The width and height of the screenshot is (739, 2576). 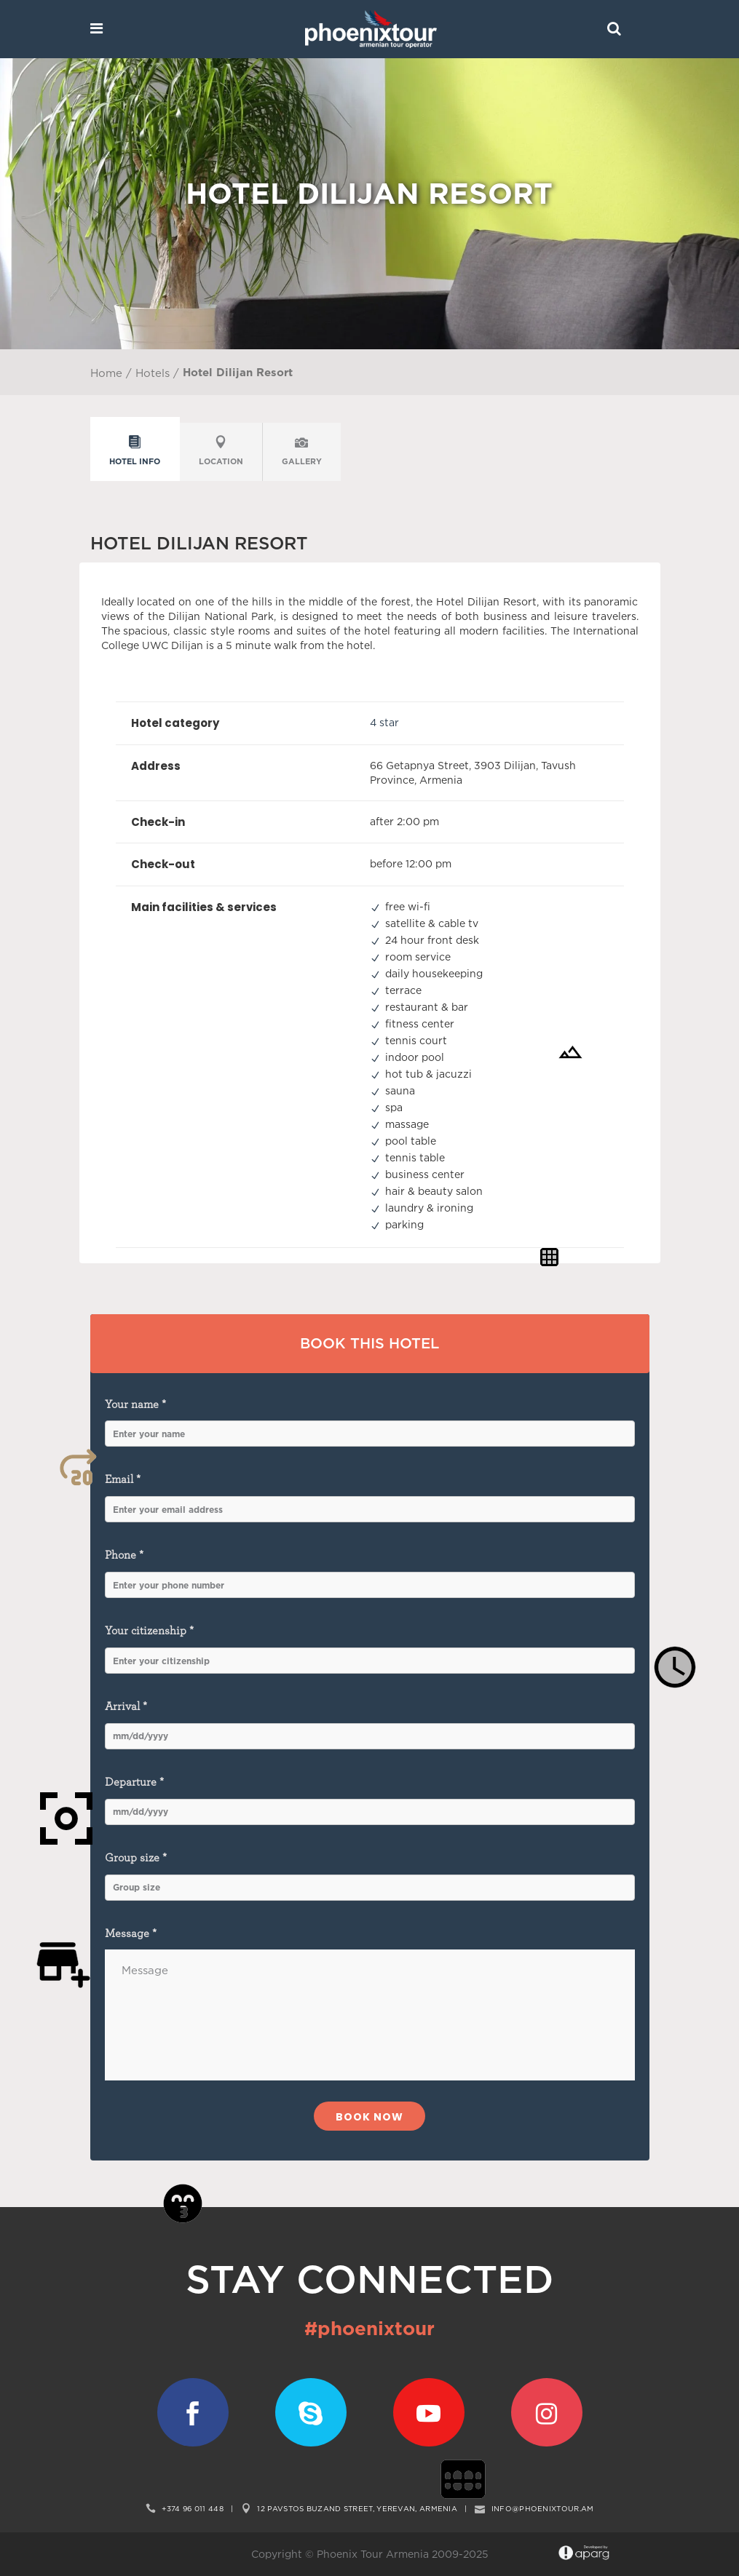 What do you see at coordinates (675, 1667) in the screenshot?
I see `save item to watch later` at bounding box center [675, 1667].